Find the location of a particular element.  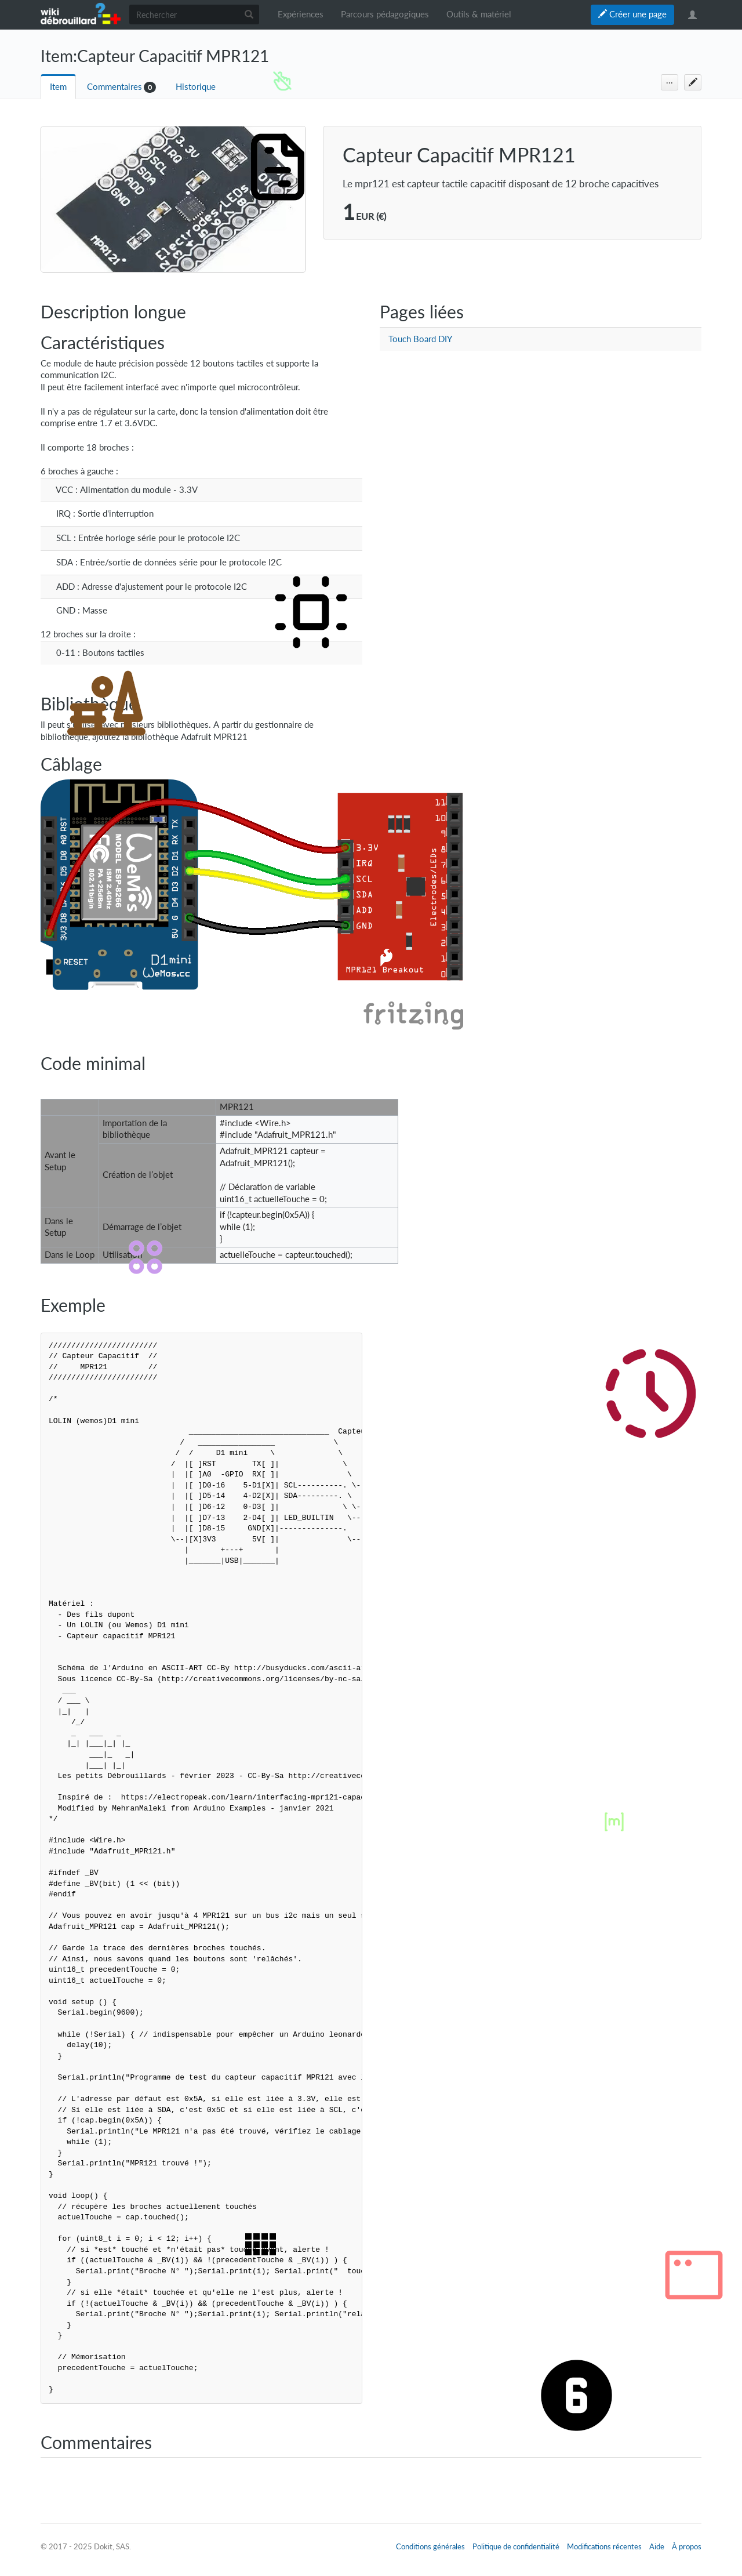

view invoice or billing document is located at coordinates (278, 167).